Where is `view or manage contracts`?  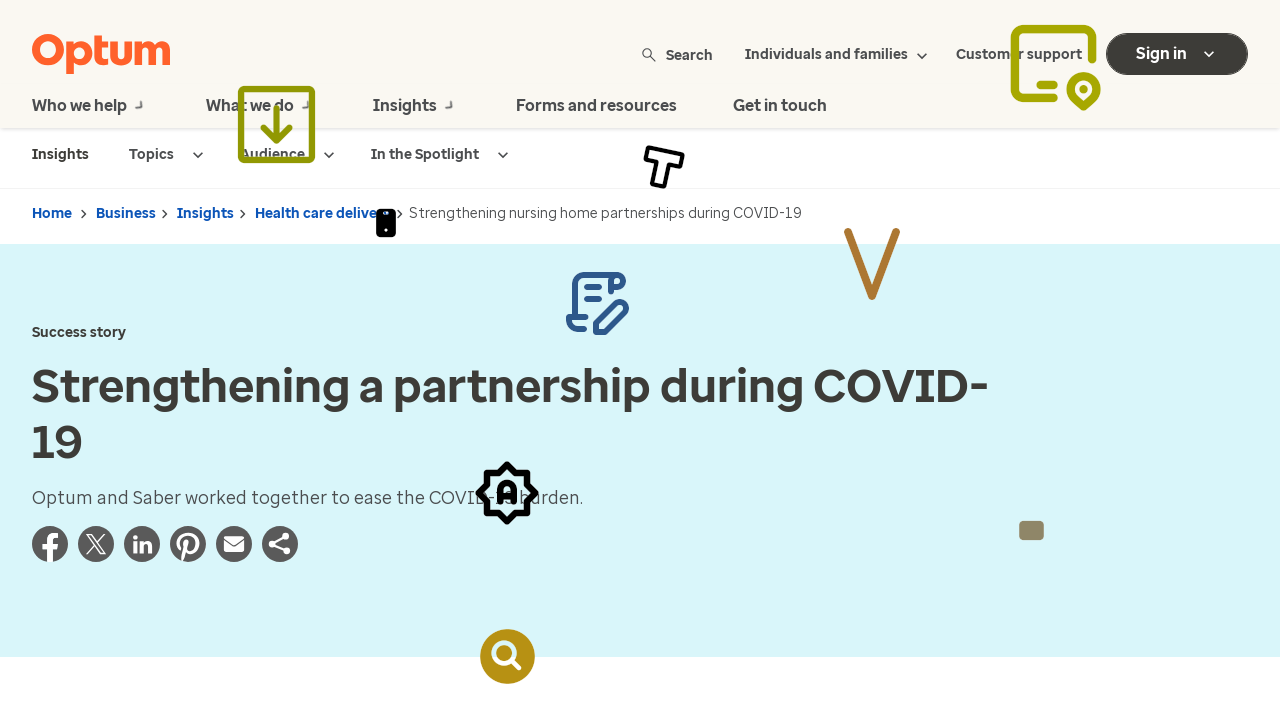 view or manage contracts is located at coordinates (596, 302).